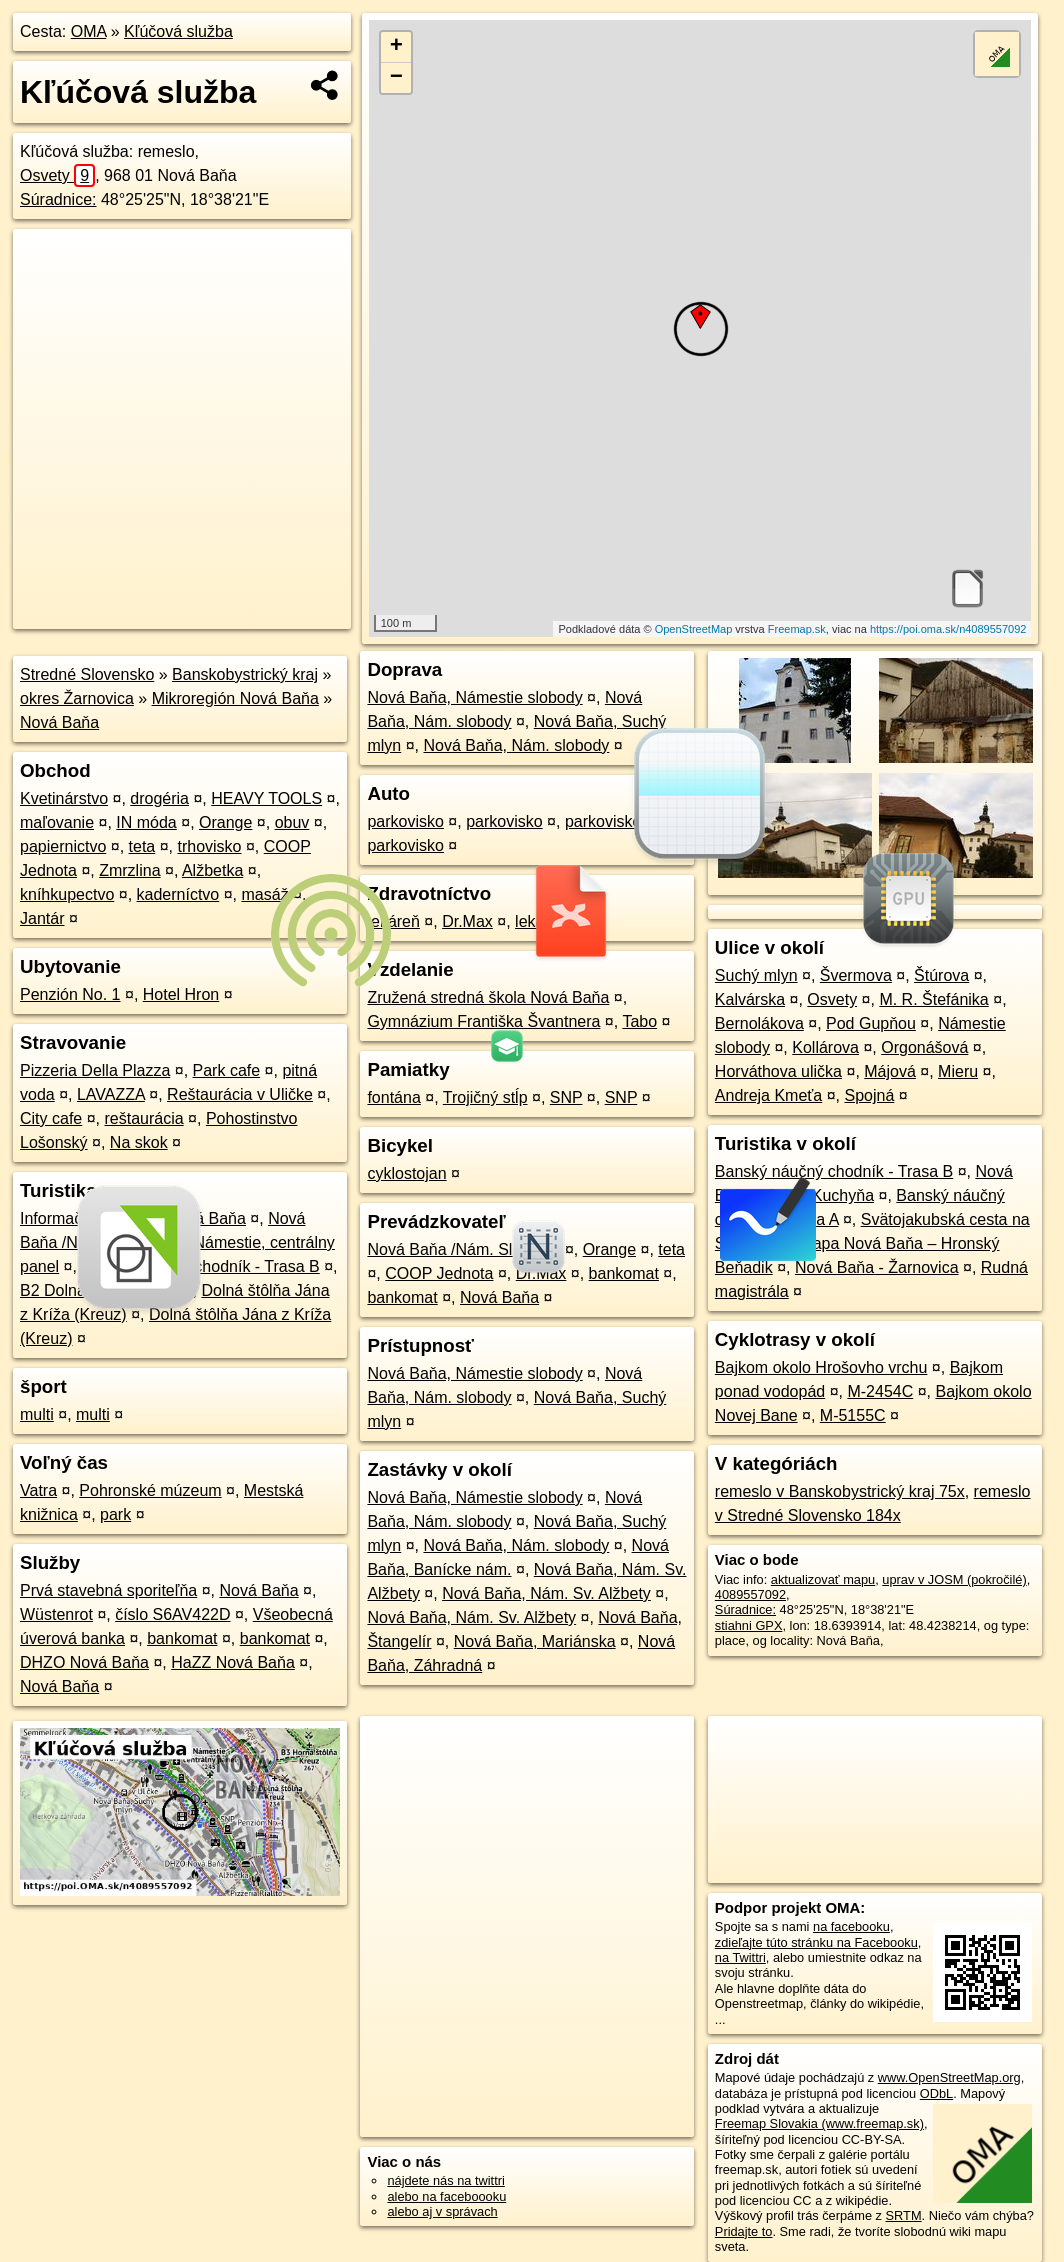 This screenshot has height=2262, width=1064. Describe the element at coordinates (139, 1247) in the screenshot. I see `open kig interactive geometry application` at that location.